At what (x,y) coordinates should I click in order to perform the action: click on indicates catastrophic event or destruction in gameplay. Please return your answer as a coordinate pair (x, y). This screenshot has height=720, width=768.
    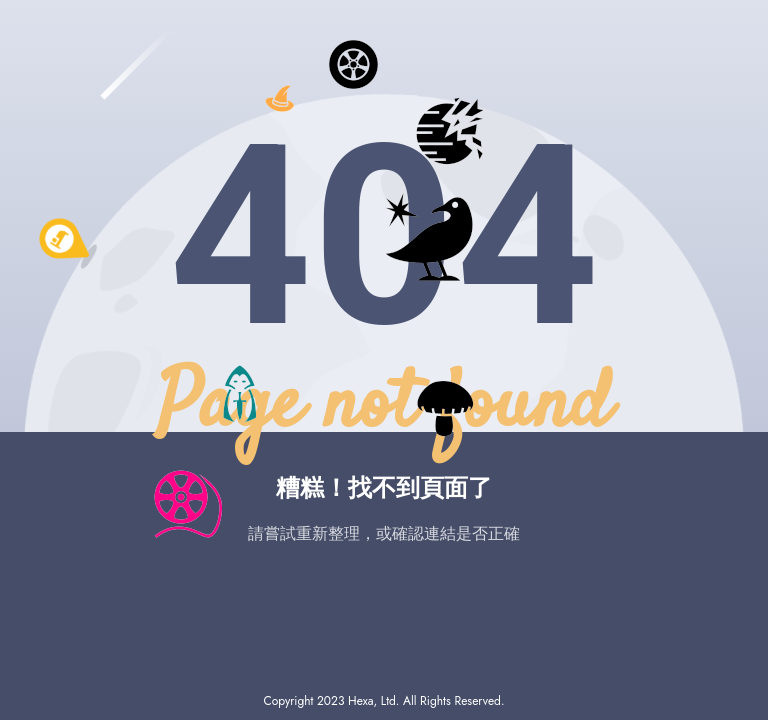
    Looking at the image, I should click on (450, 131).